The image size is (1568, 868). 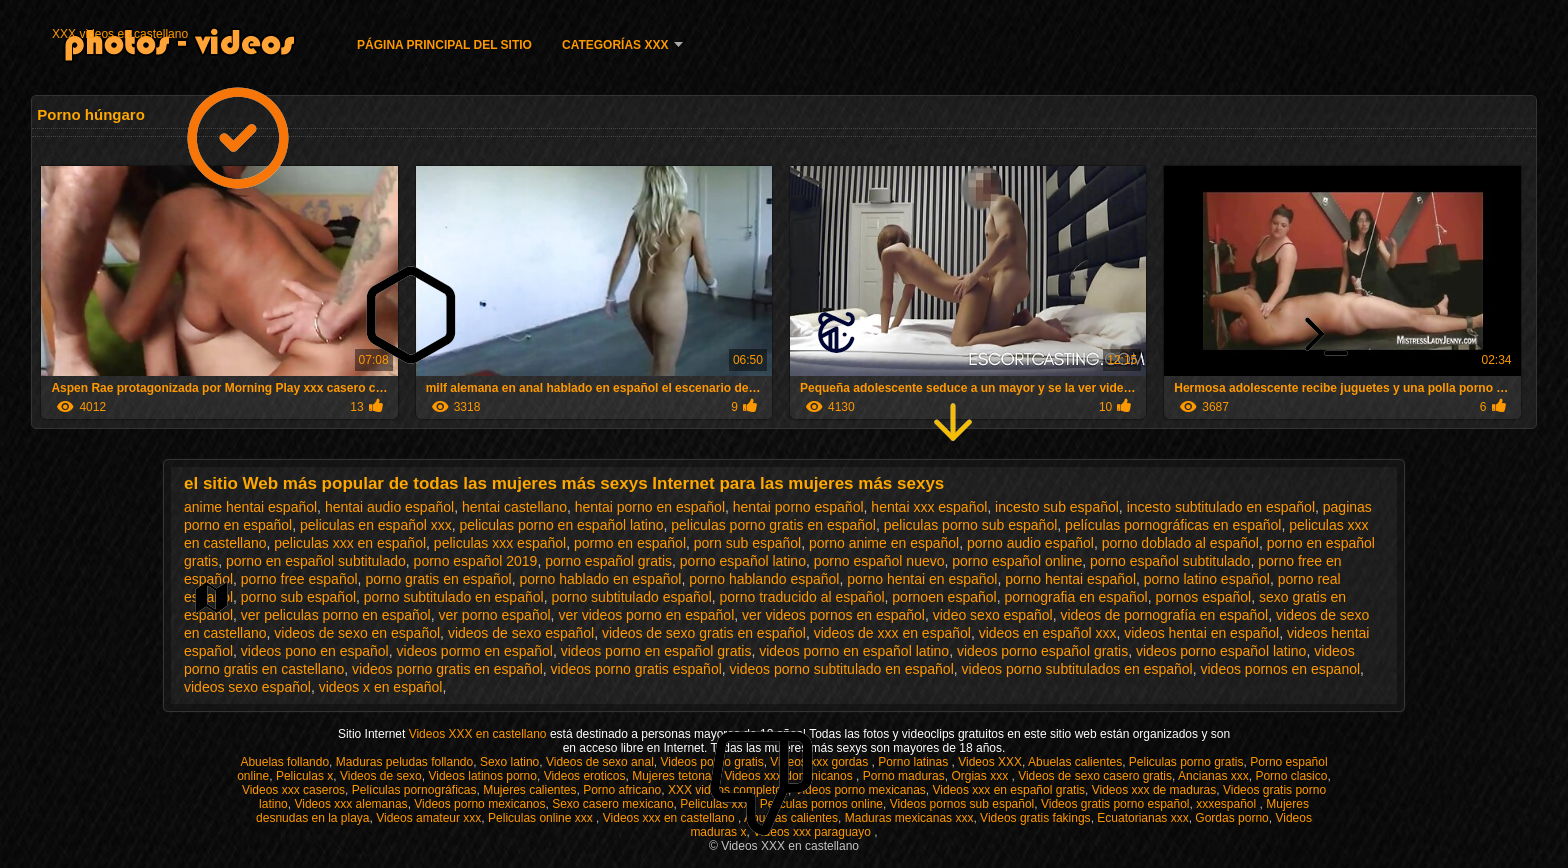 I want to click on indicates task or action completed successfully, so click(x=238, y=138).